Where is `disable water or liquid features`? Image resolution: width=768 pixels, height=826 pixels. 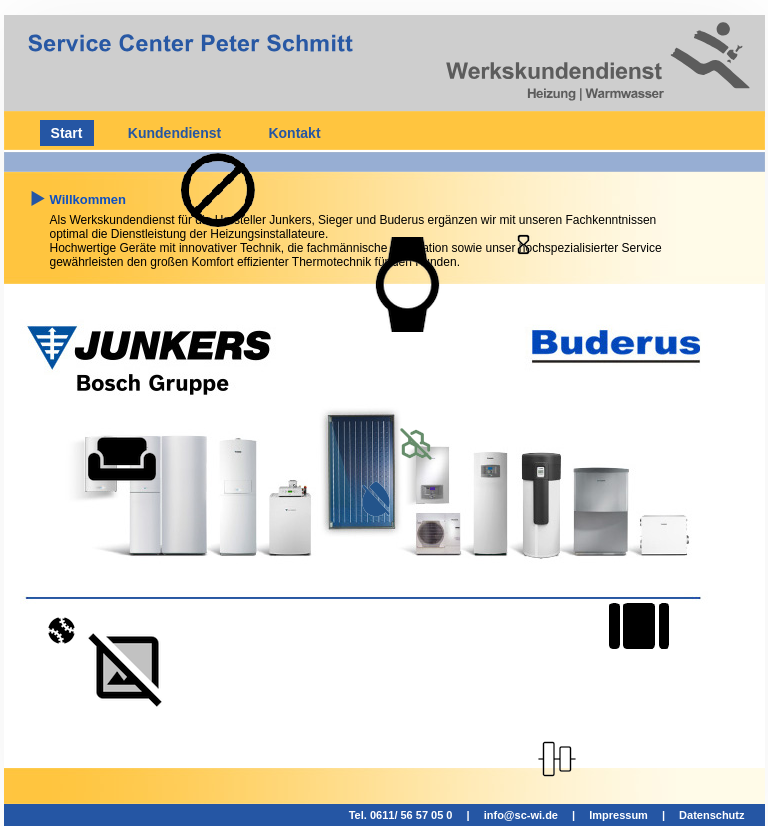 disable water or liquid features is located at coordinates (376, 500).